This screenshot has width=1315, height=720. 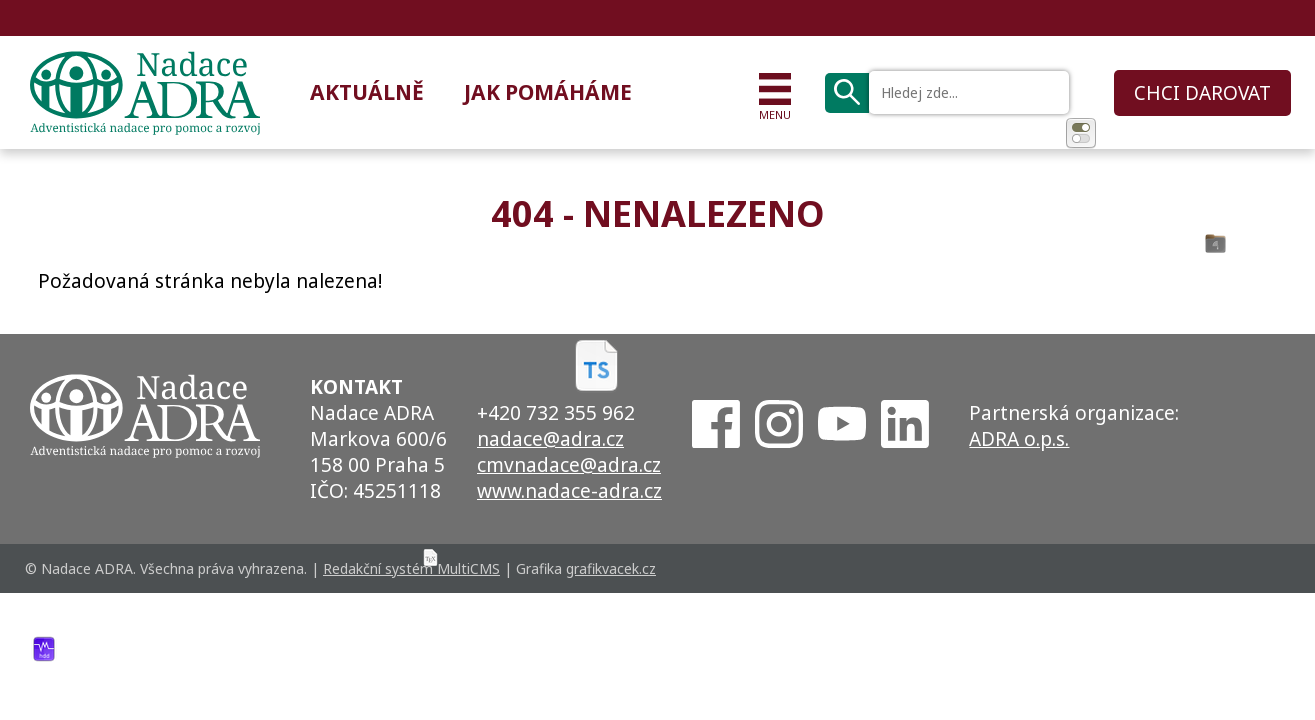 I want to click on virtualbox hard disk drive file, so click(x=44, y=649).